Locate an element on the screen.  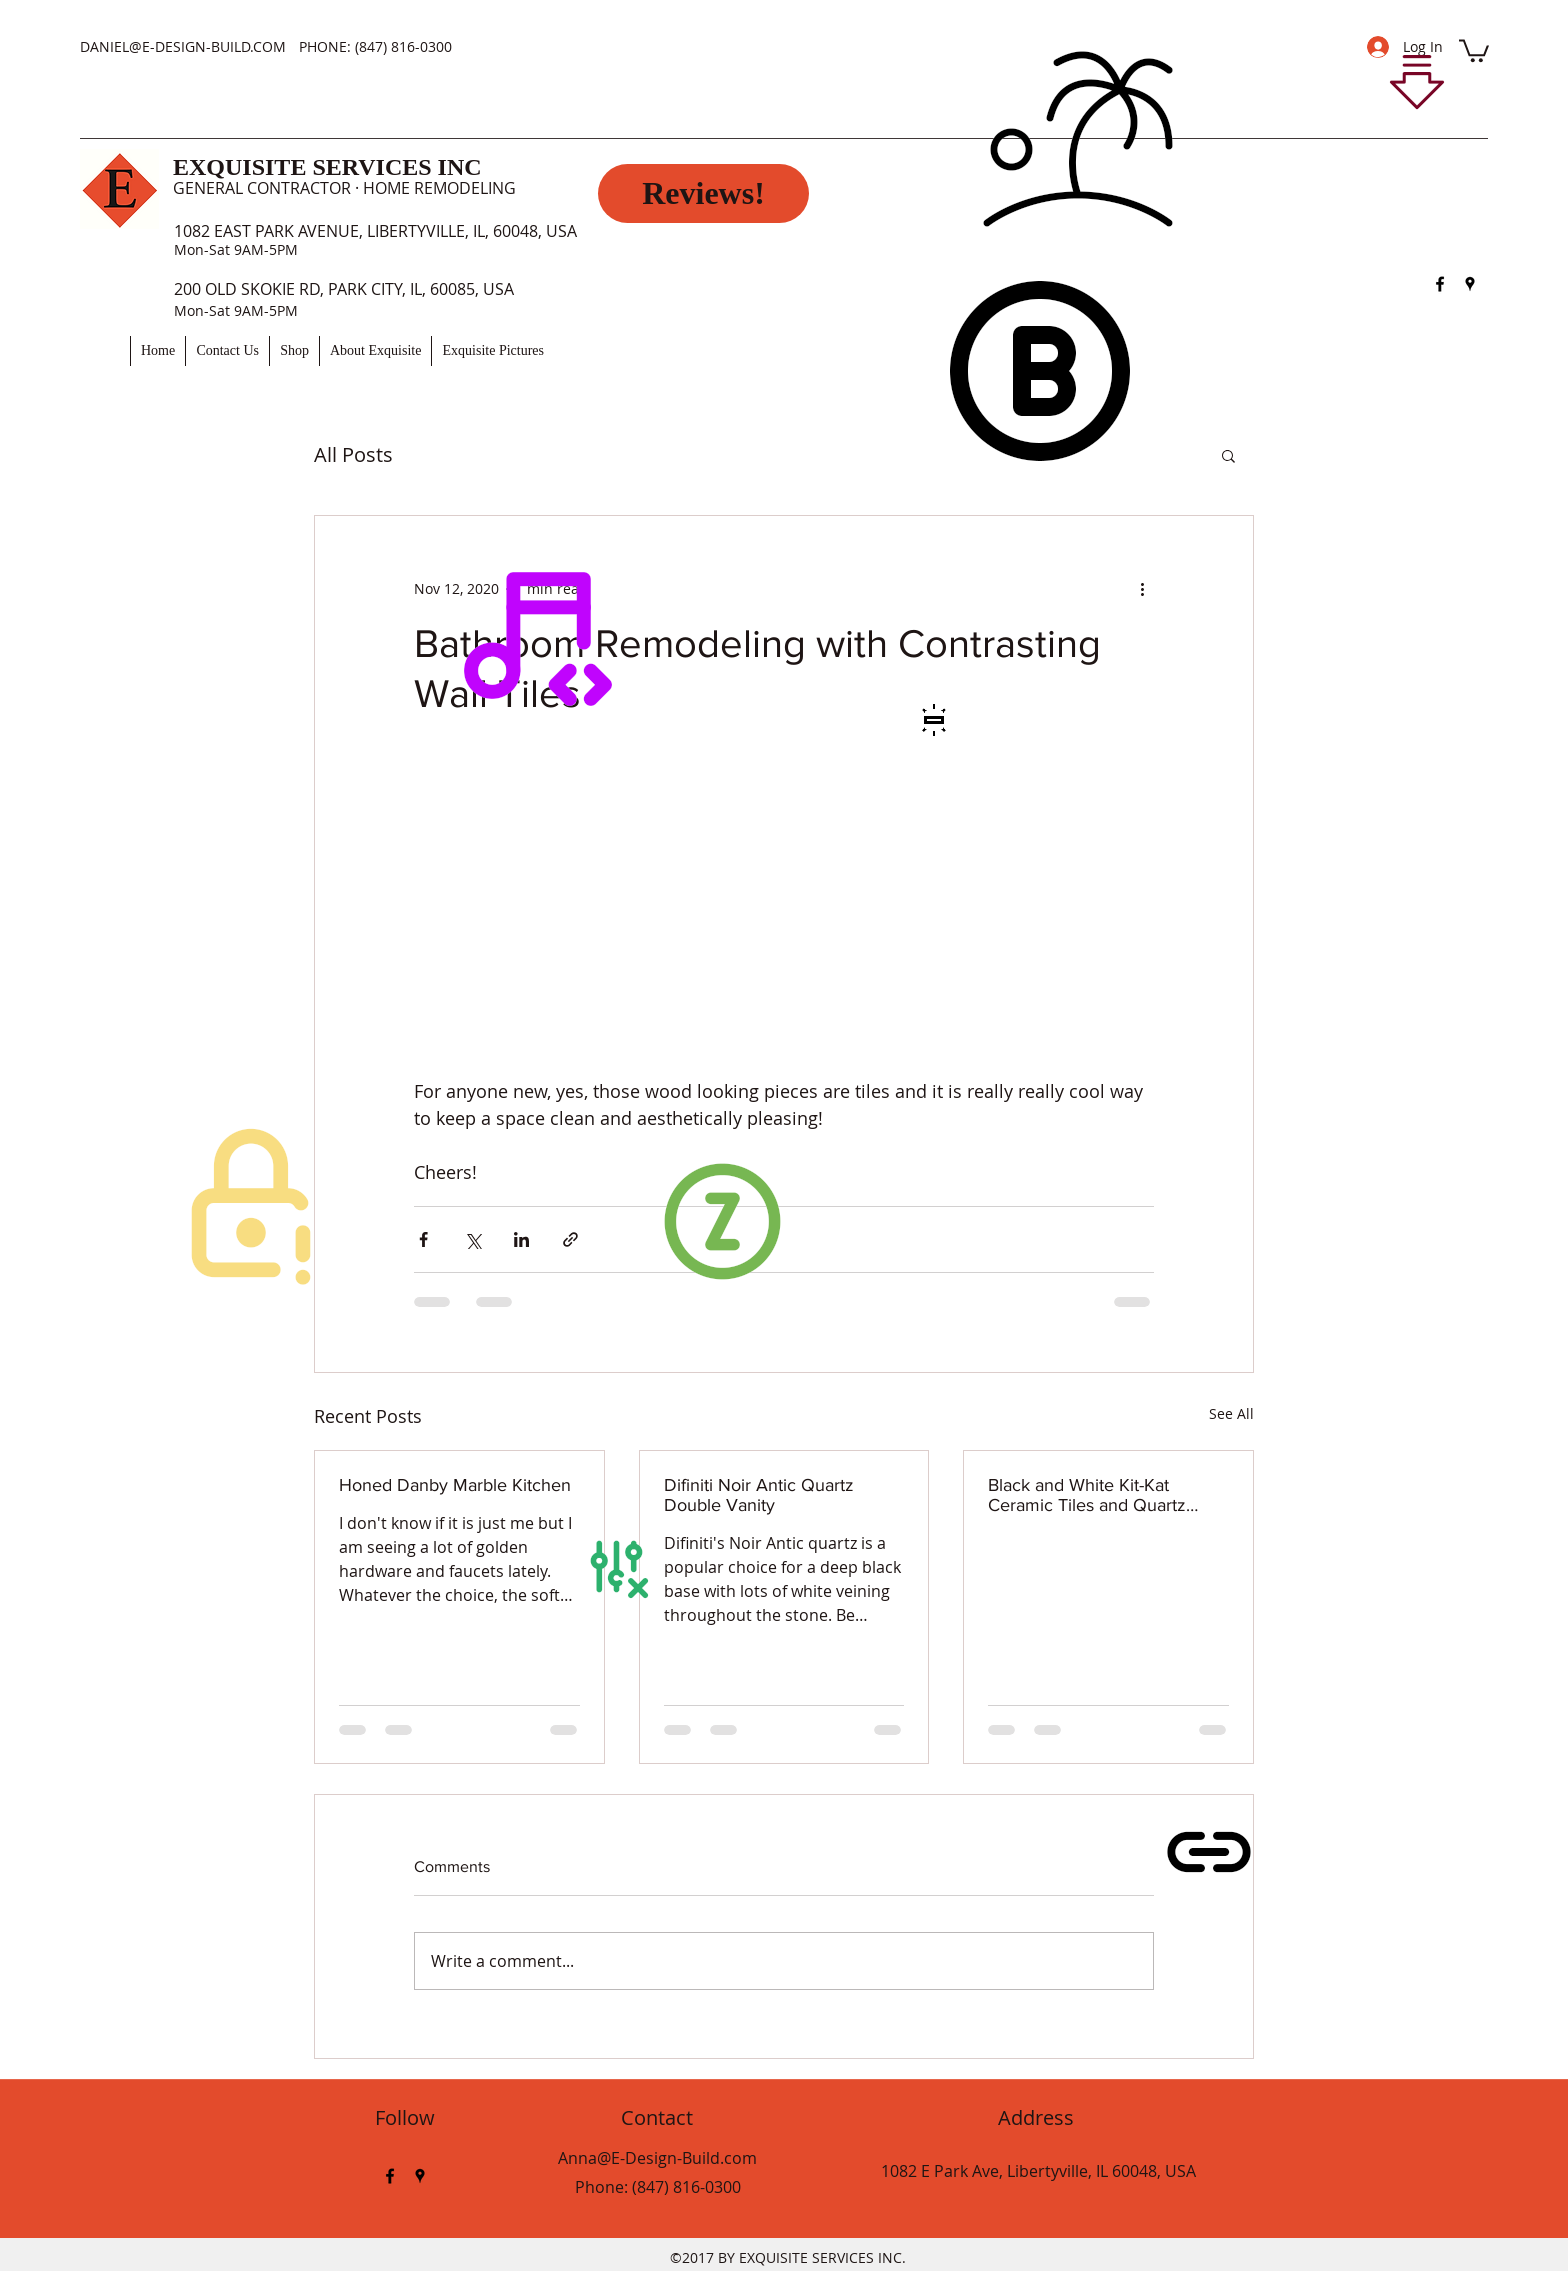
indicates z-index or layer ordering controls is located at coordinates (722, 1221).